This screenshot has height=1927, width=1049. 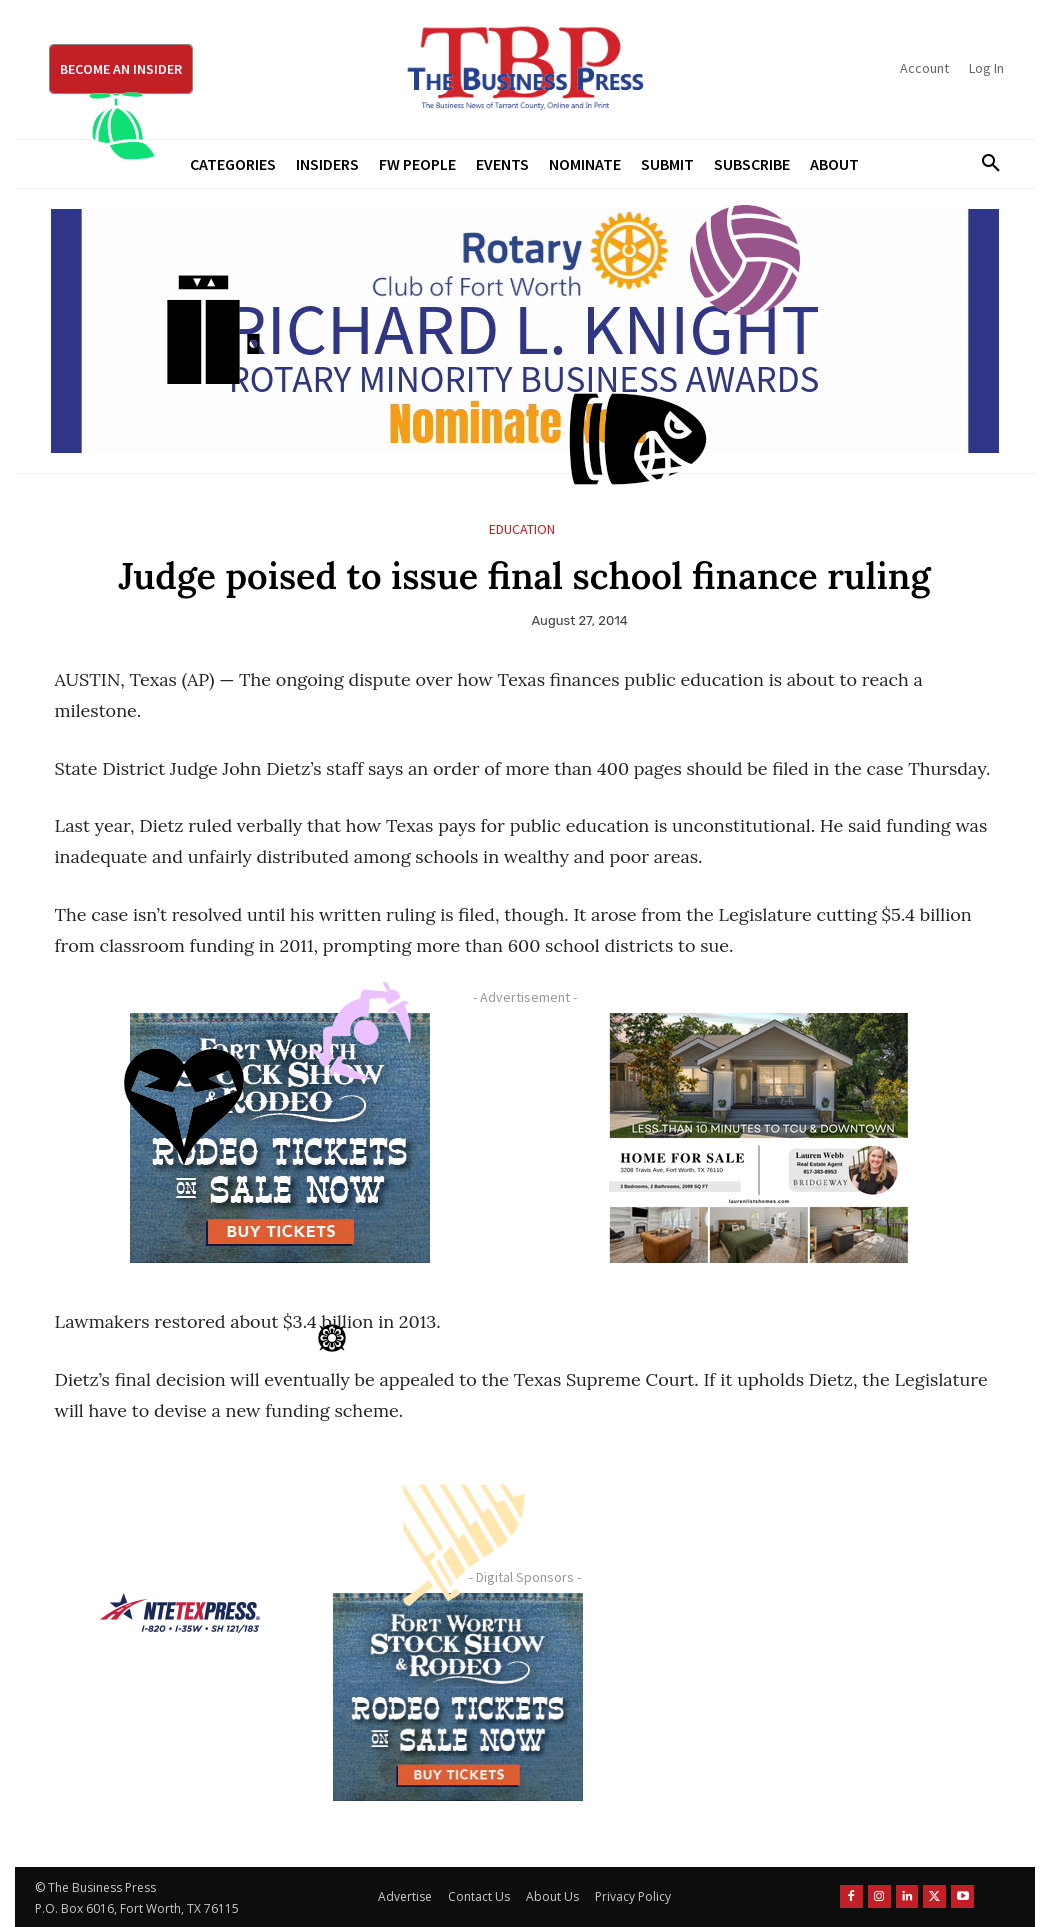 What do you see at coordinates (745, 260) in the screenshot?
I see `access volleyball or beach sports content` at bounding box center [745, 260].